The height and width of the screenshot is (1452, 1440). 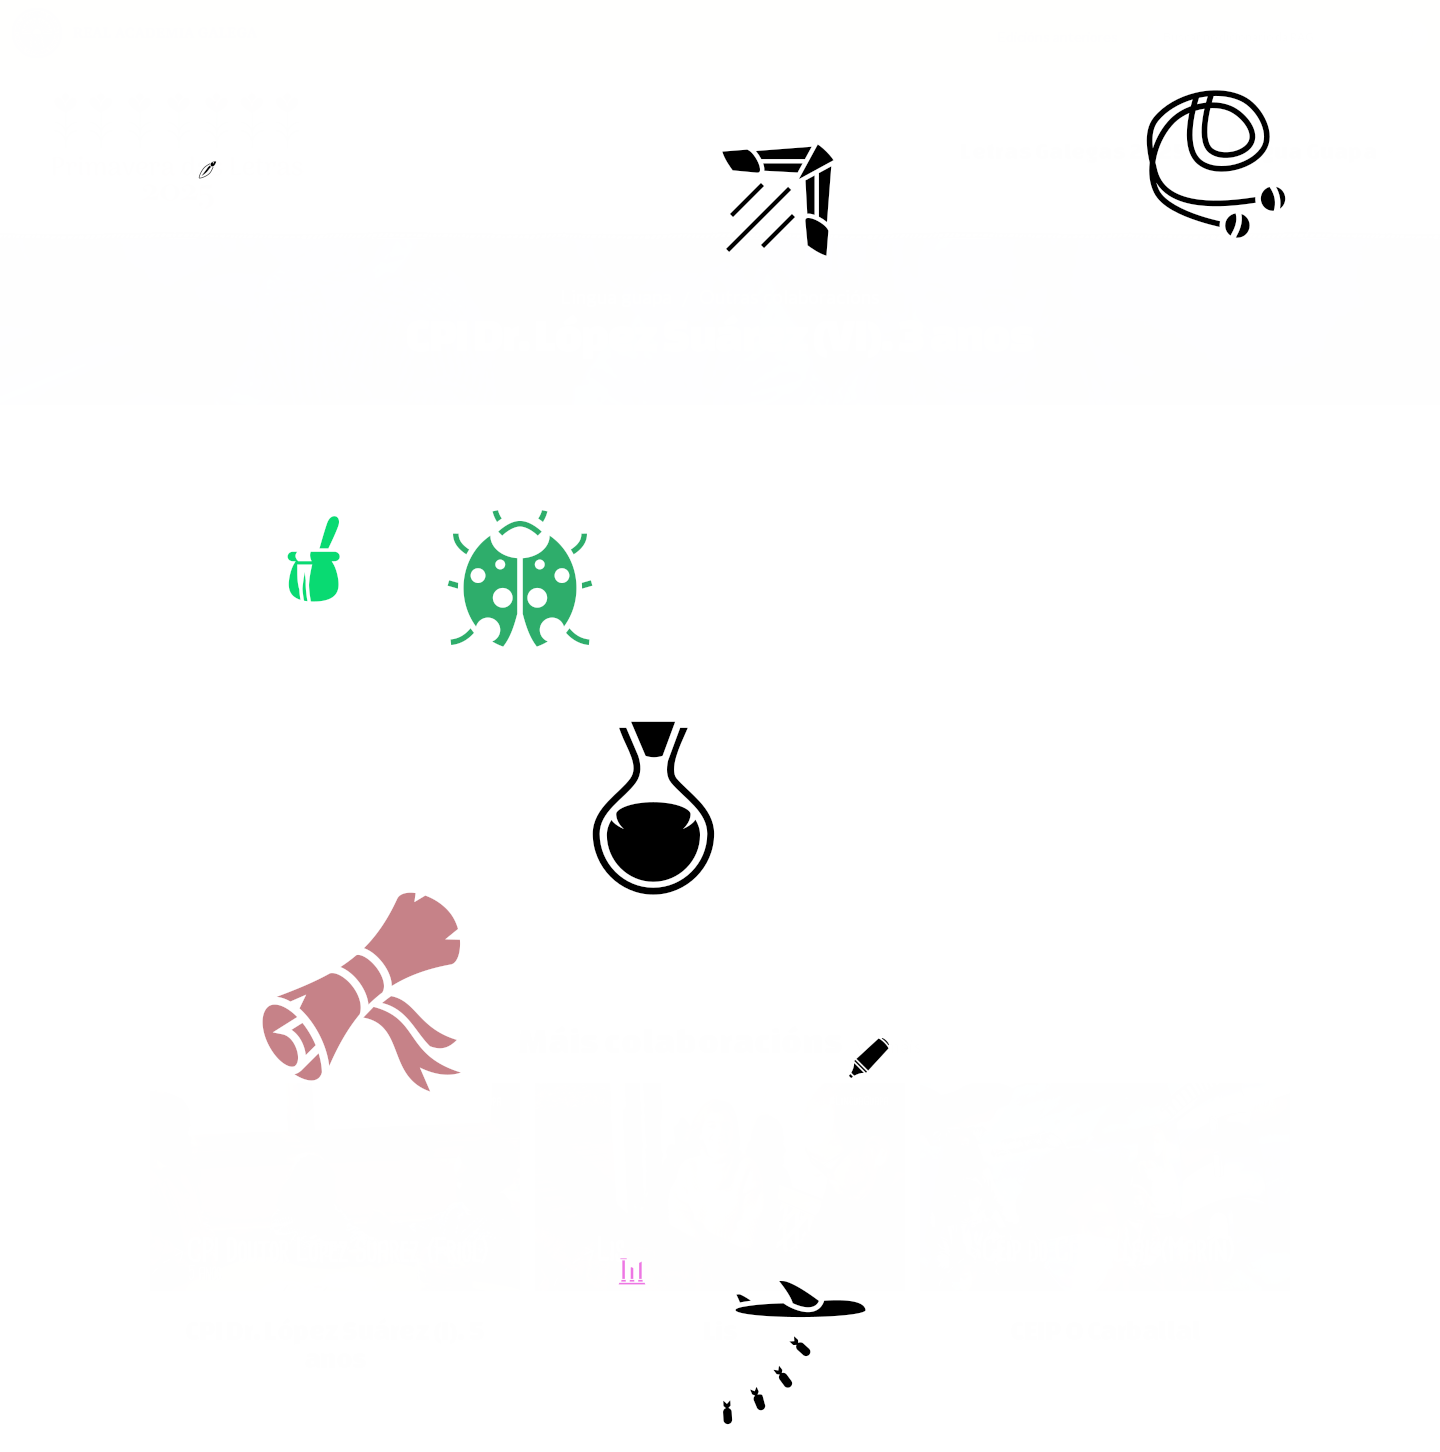 What do you see at coordinates (315, 559) in the screenshot?
I see `access honey or sweet reward items` at bounding box center [315, 559].